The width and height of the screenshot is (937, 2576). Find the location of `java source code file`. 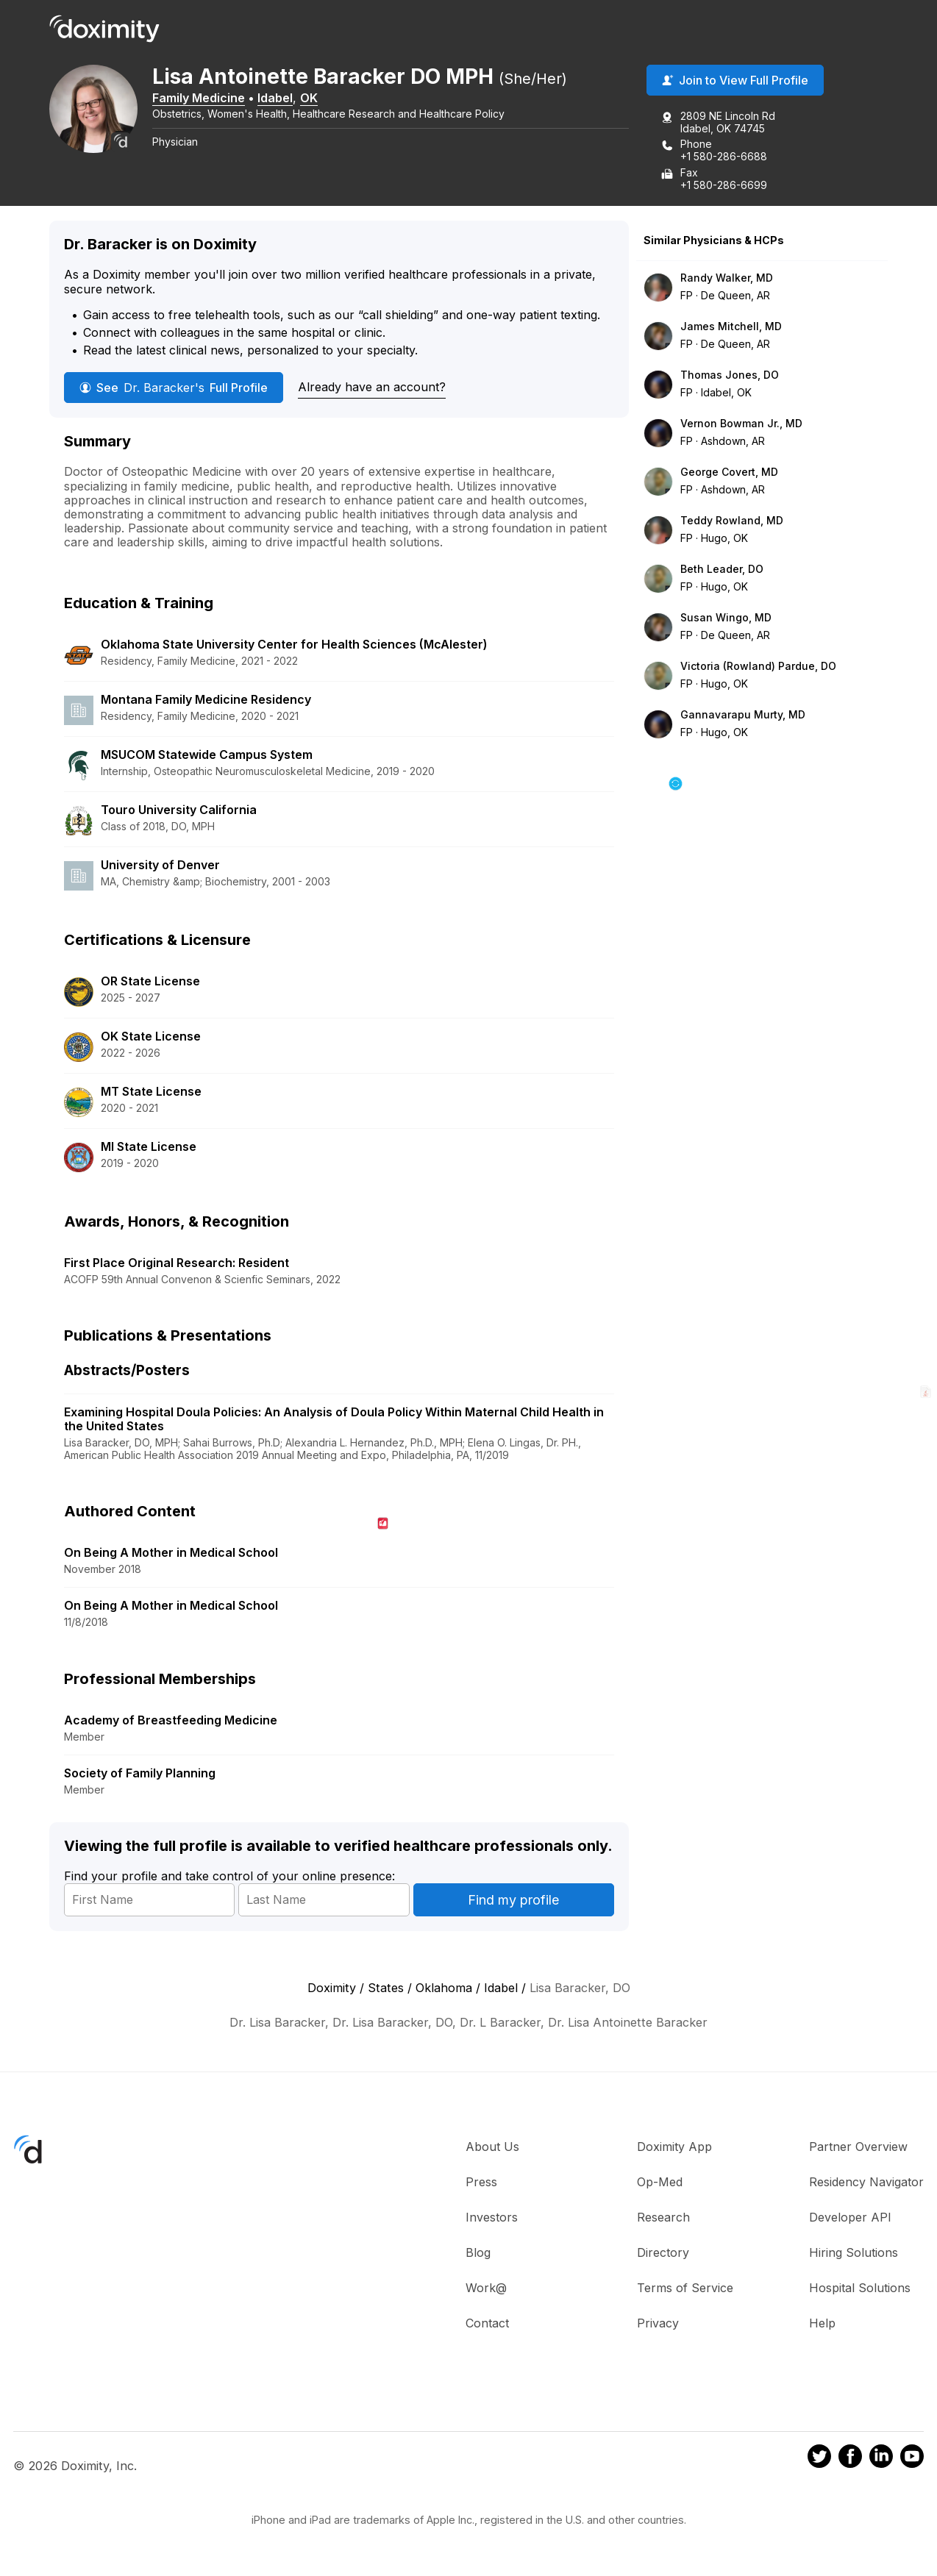

java source code file is located at coordinates (925, 1391).